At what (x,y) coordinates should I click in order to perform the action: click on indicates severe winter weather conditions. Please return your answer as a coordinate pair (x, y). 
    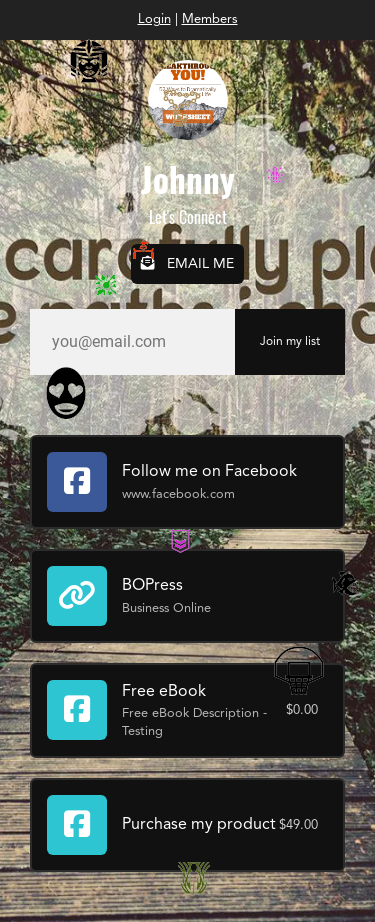
    Looking at the image, I should click on (275, 175).